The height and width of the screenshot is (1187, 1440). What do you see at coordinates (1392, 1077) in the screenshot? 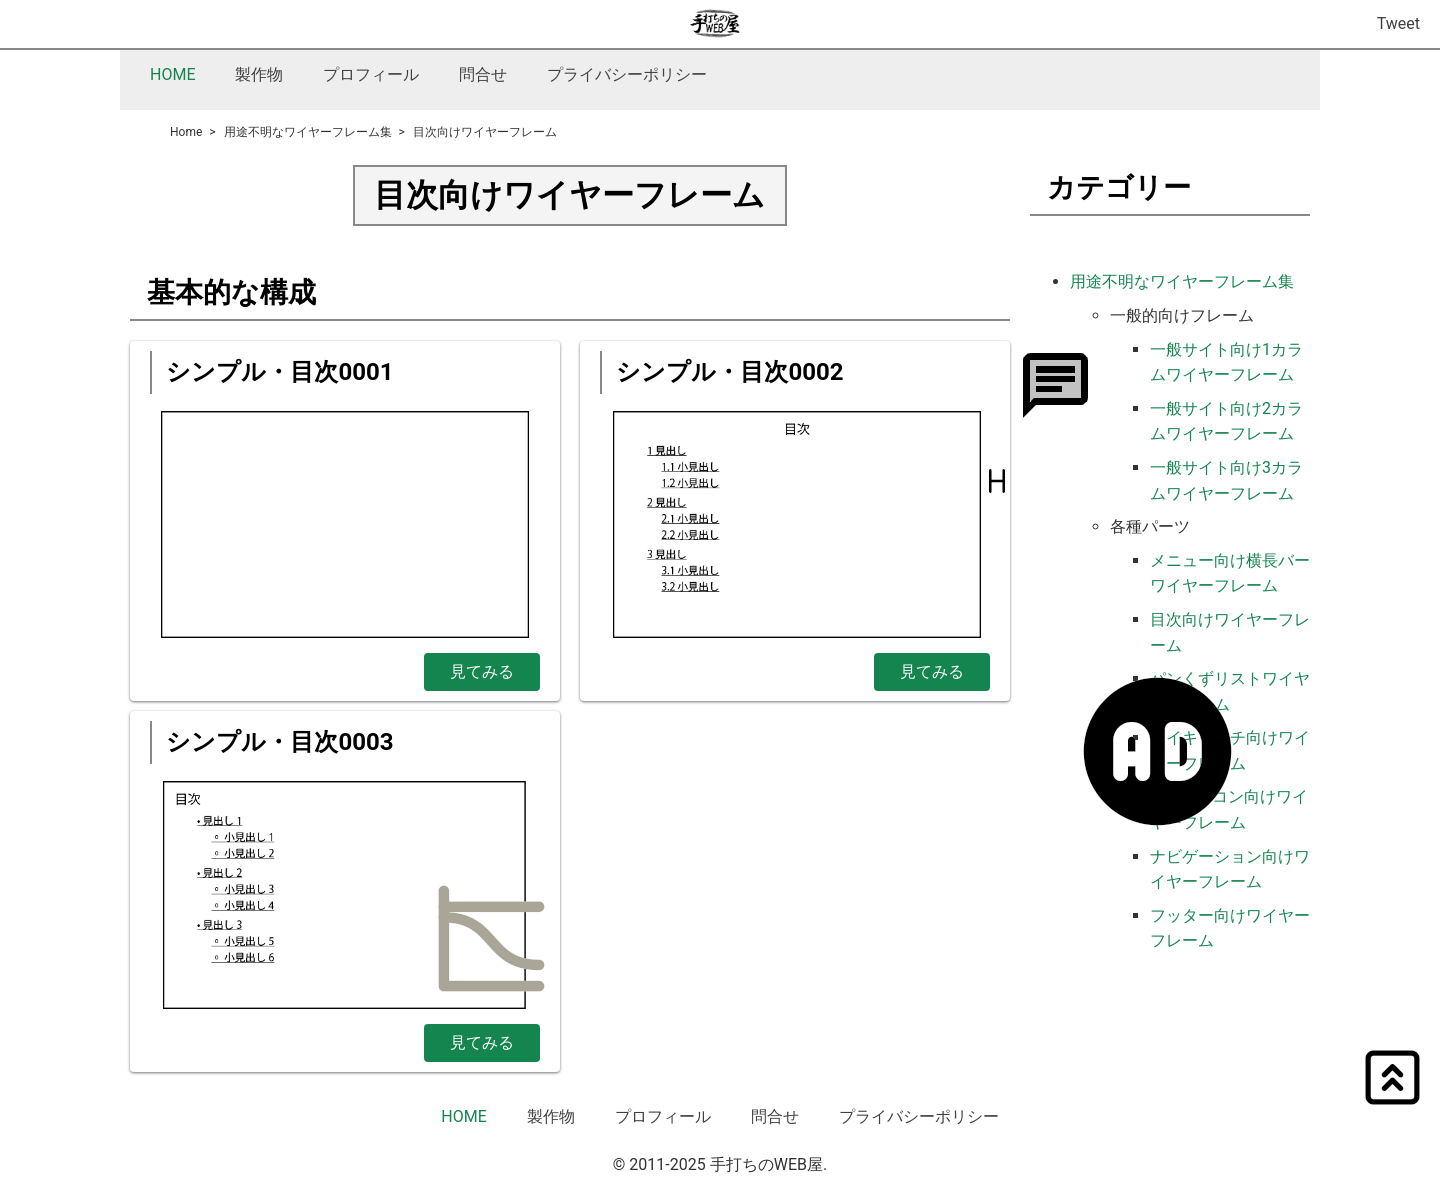
I see `scroll to top of page` at bounding box center [1392, 1077].